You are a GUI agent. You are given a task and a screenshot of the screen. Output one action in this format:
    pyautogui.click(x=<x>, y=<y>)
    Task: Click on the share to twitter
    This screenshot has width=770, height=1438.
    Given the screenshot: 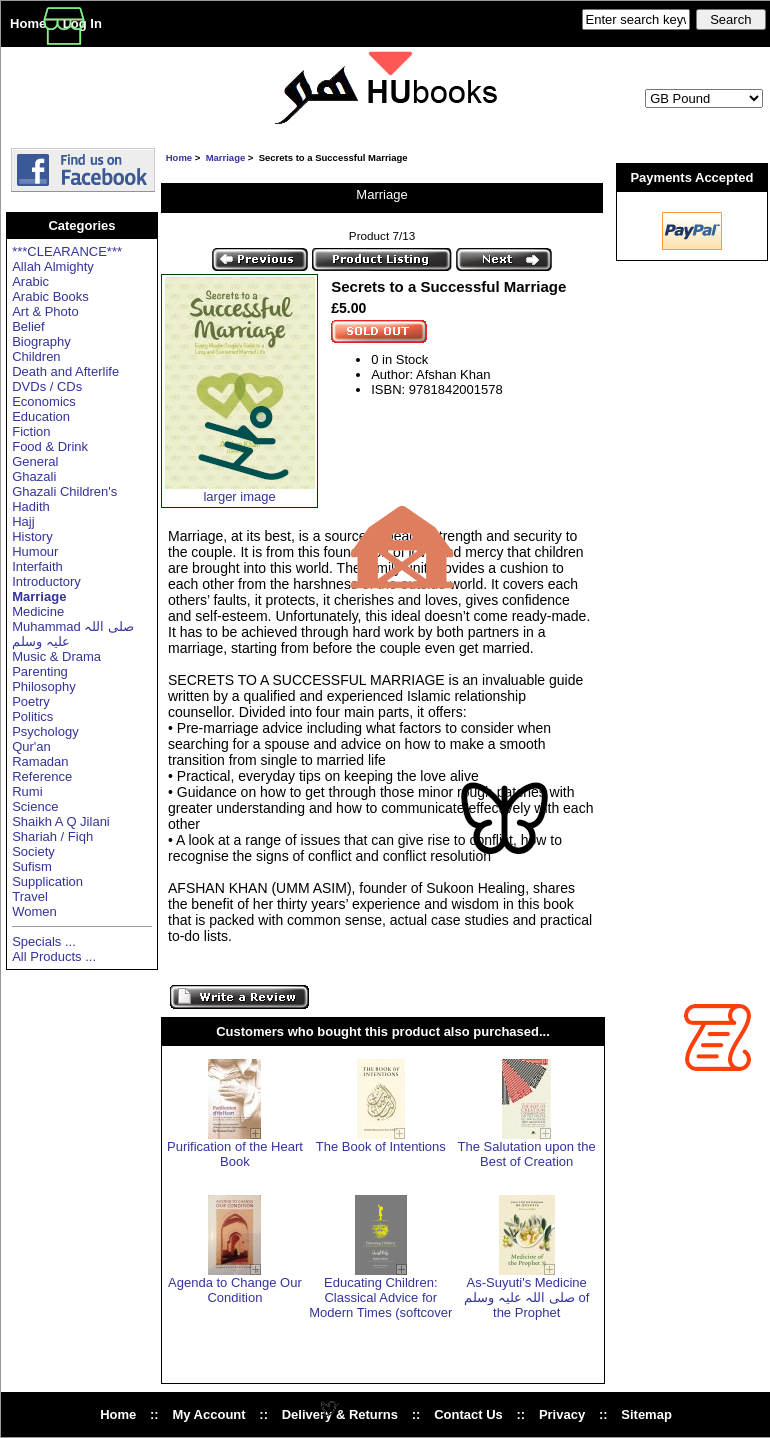 What is the action you would take?
    pyautogui.click(x=329, y=1408)
    